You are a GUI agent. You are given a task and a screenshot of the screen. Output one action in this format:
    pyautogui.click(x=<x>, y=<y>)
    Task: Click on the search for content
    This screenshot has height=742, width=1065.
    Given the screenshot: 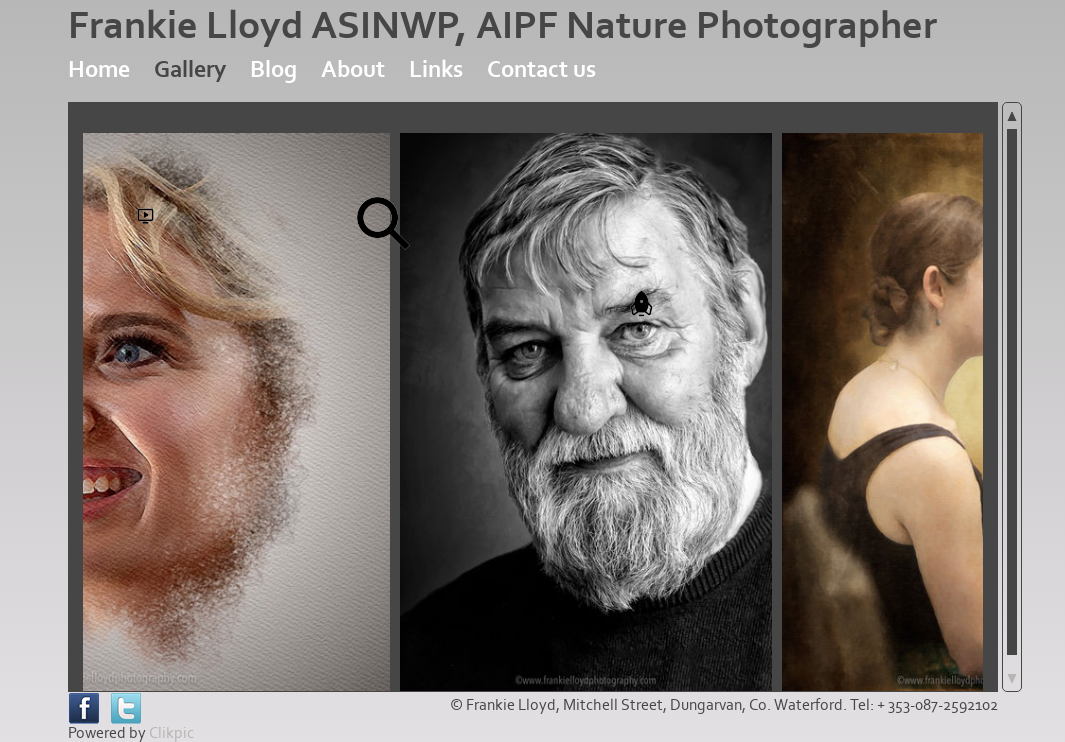 What is the action you would take?
    pyautogui.click(x=383, y=223)
    